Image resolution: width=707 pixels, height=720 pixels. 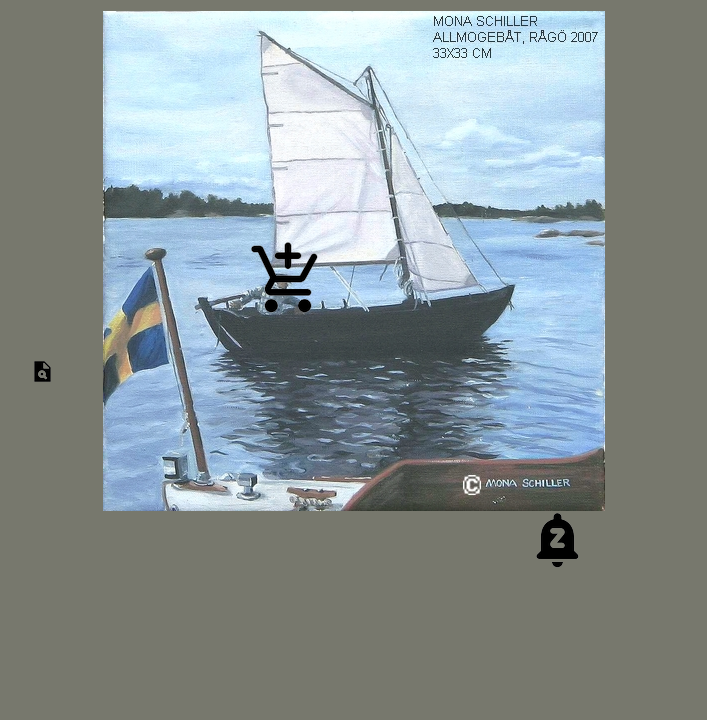 What do you see at coordinates (557, 539) in the screenshot?
I see `notifications are paused or snoozed` at bounding box center [557, 539].